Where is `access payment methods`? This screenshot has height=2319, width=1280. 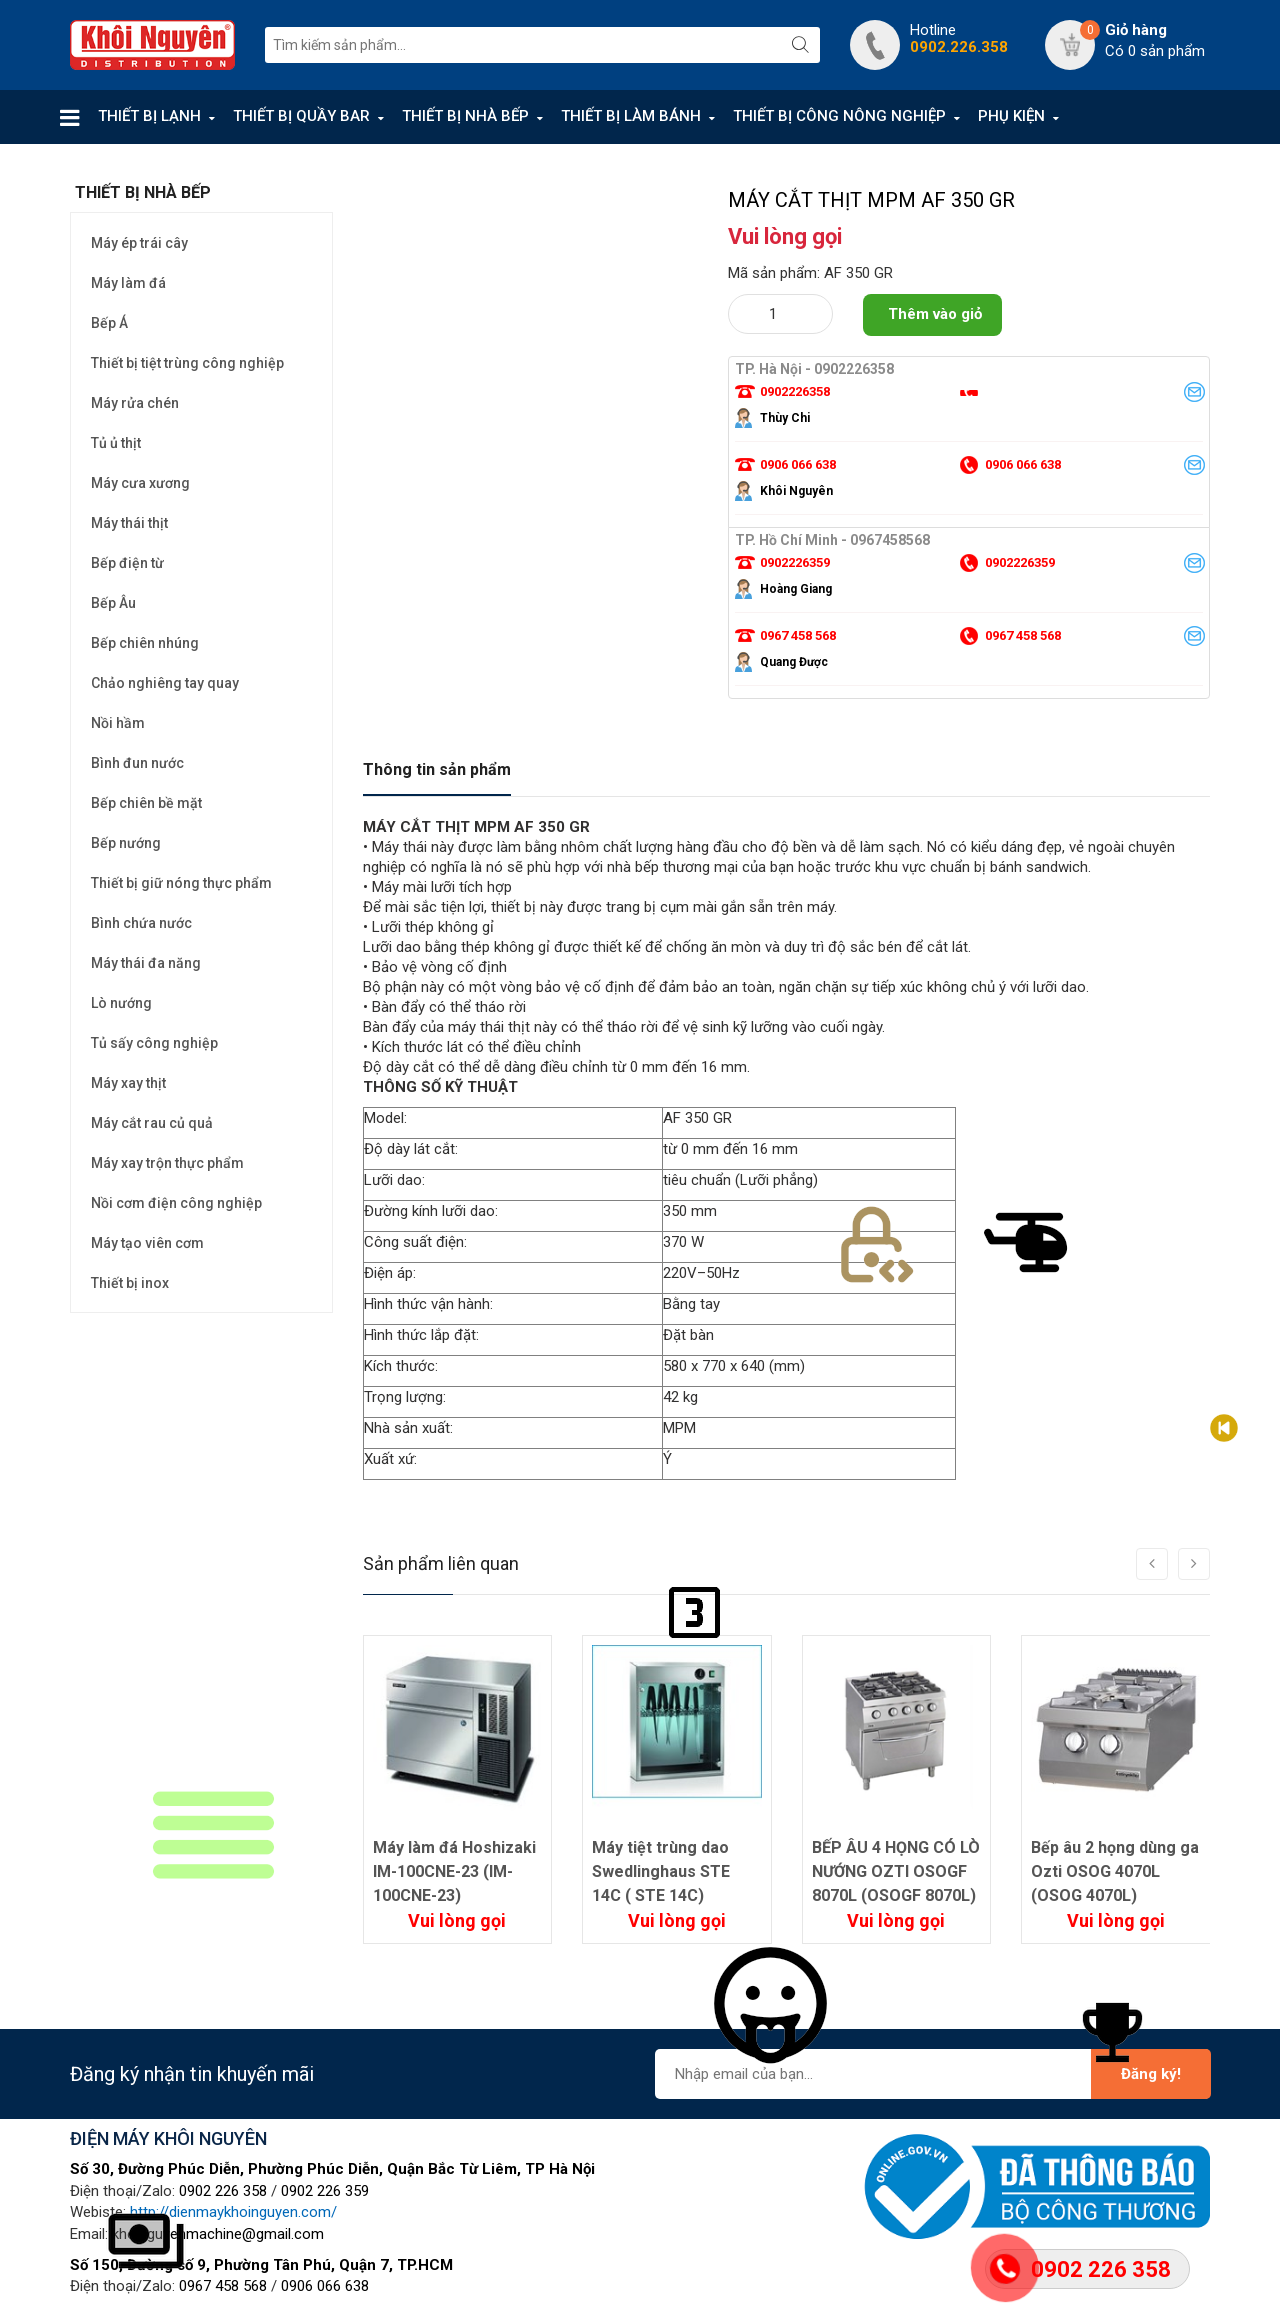
access payment methods is located at coordinates (146, 2241).